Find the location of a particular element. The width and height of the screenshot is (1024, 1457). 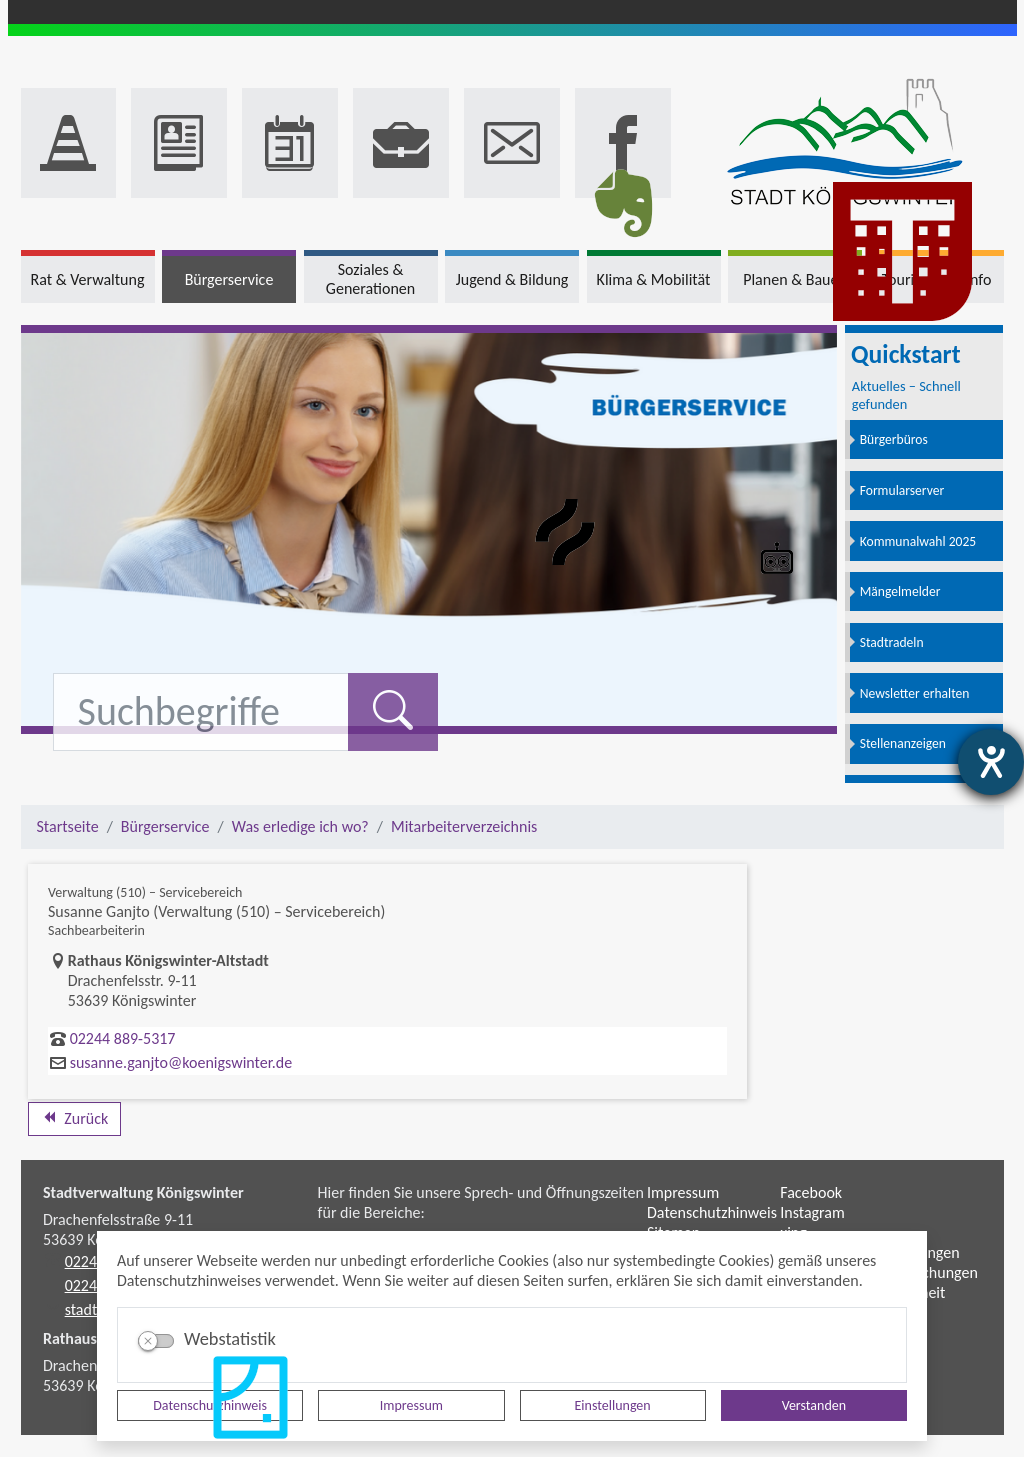

hotjar analytics and feedback tool logo is located at coordinates (565, 532).